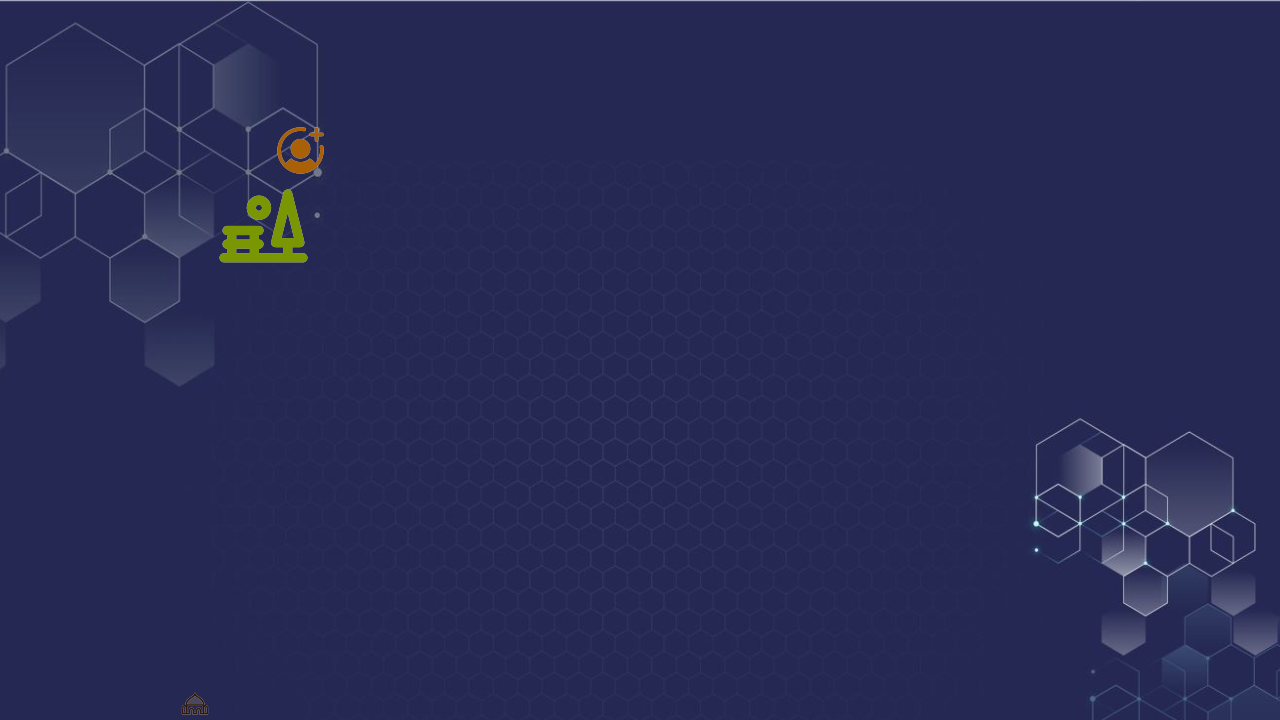  What do you see at coordinates (300, 150) in the screenshot?
I see `add a new user or contact` at bounding box center [300, 150].